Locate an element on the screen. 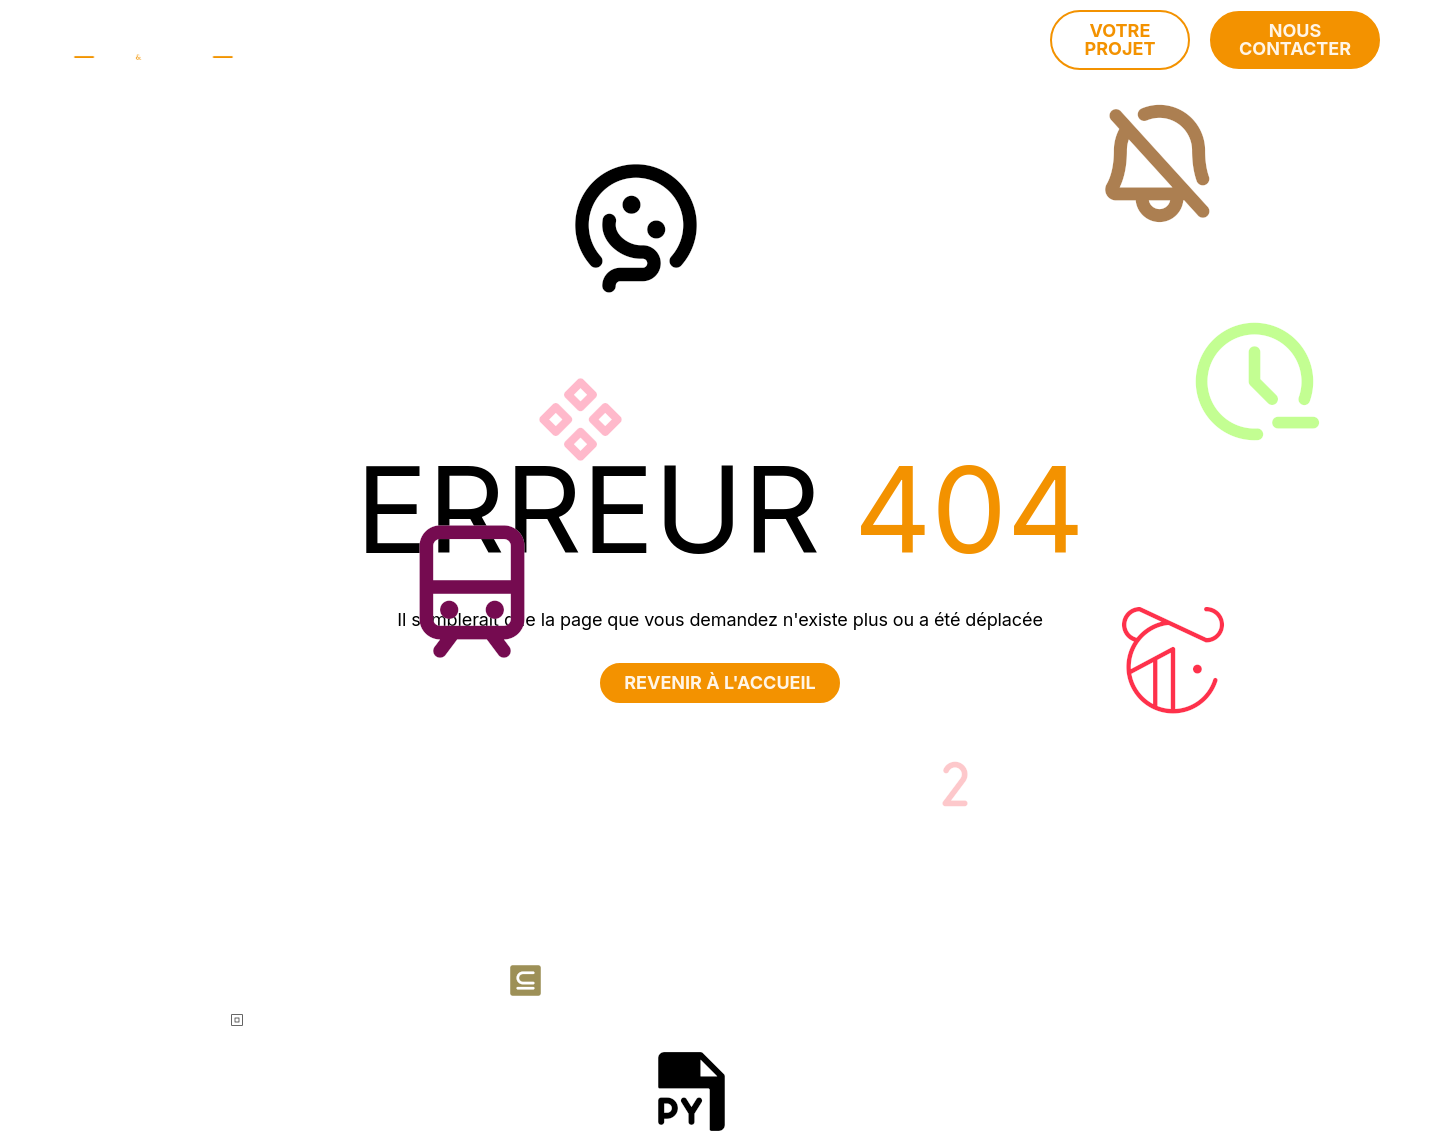 The height and width of the screenshot is (1145, 1440). open the New York Times app is located at coordinates (1173, 658).